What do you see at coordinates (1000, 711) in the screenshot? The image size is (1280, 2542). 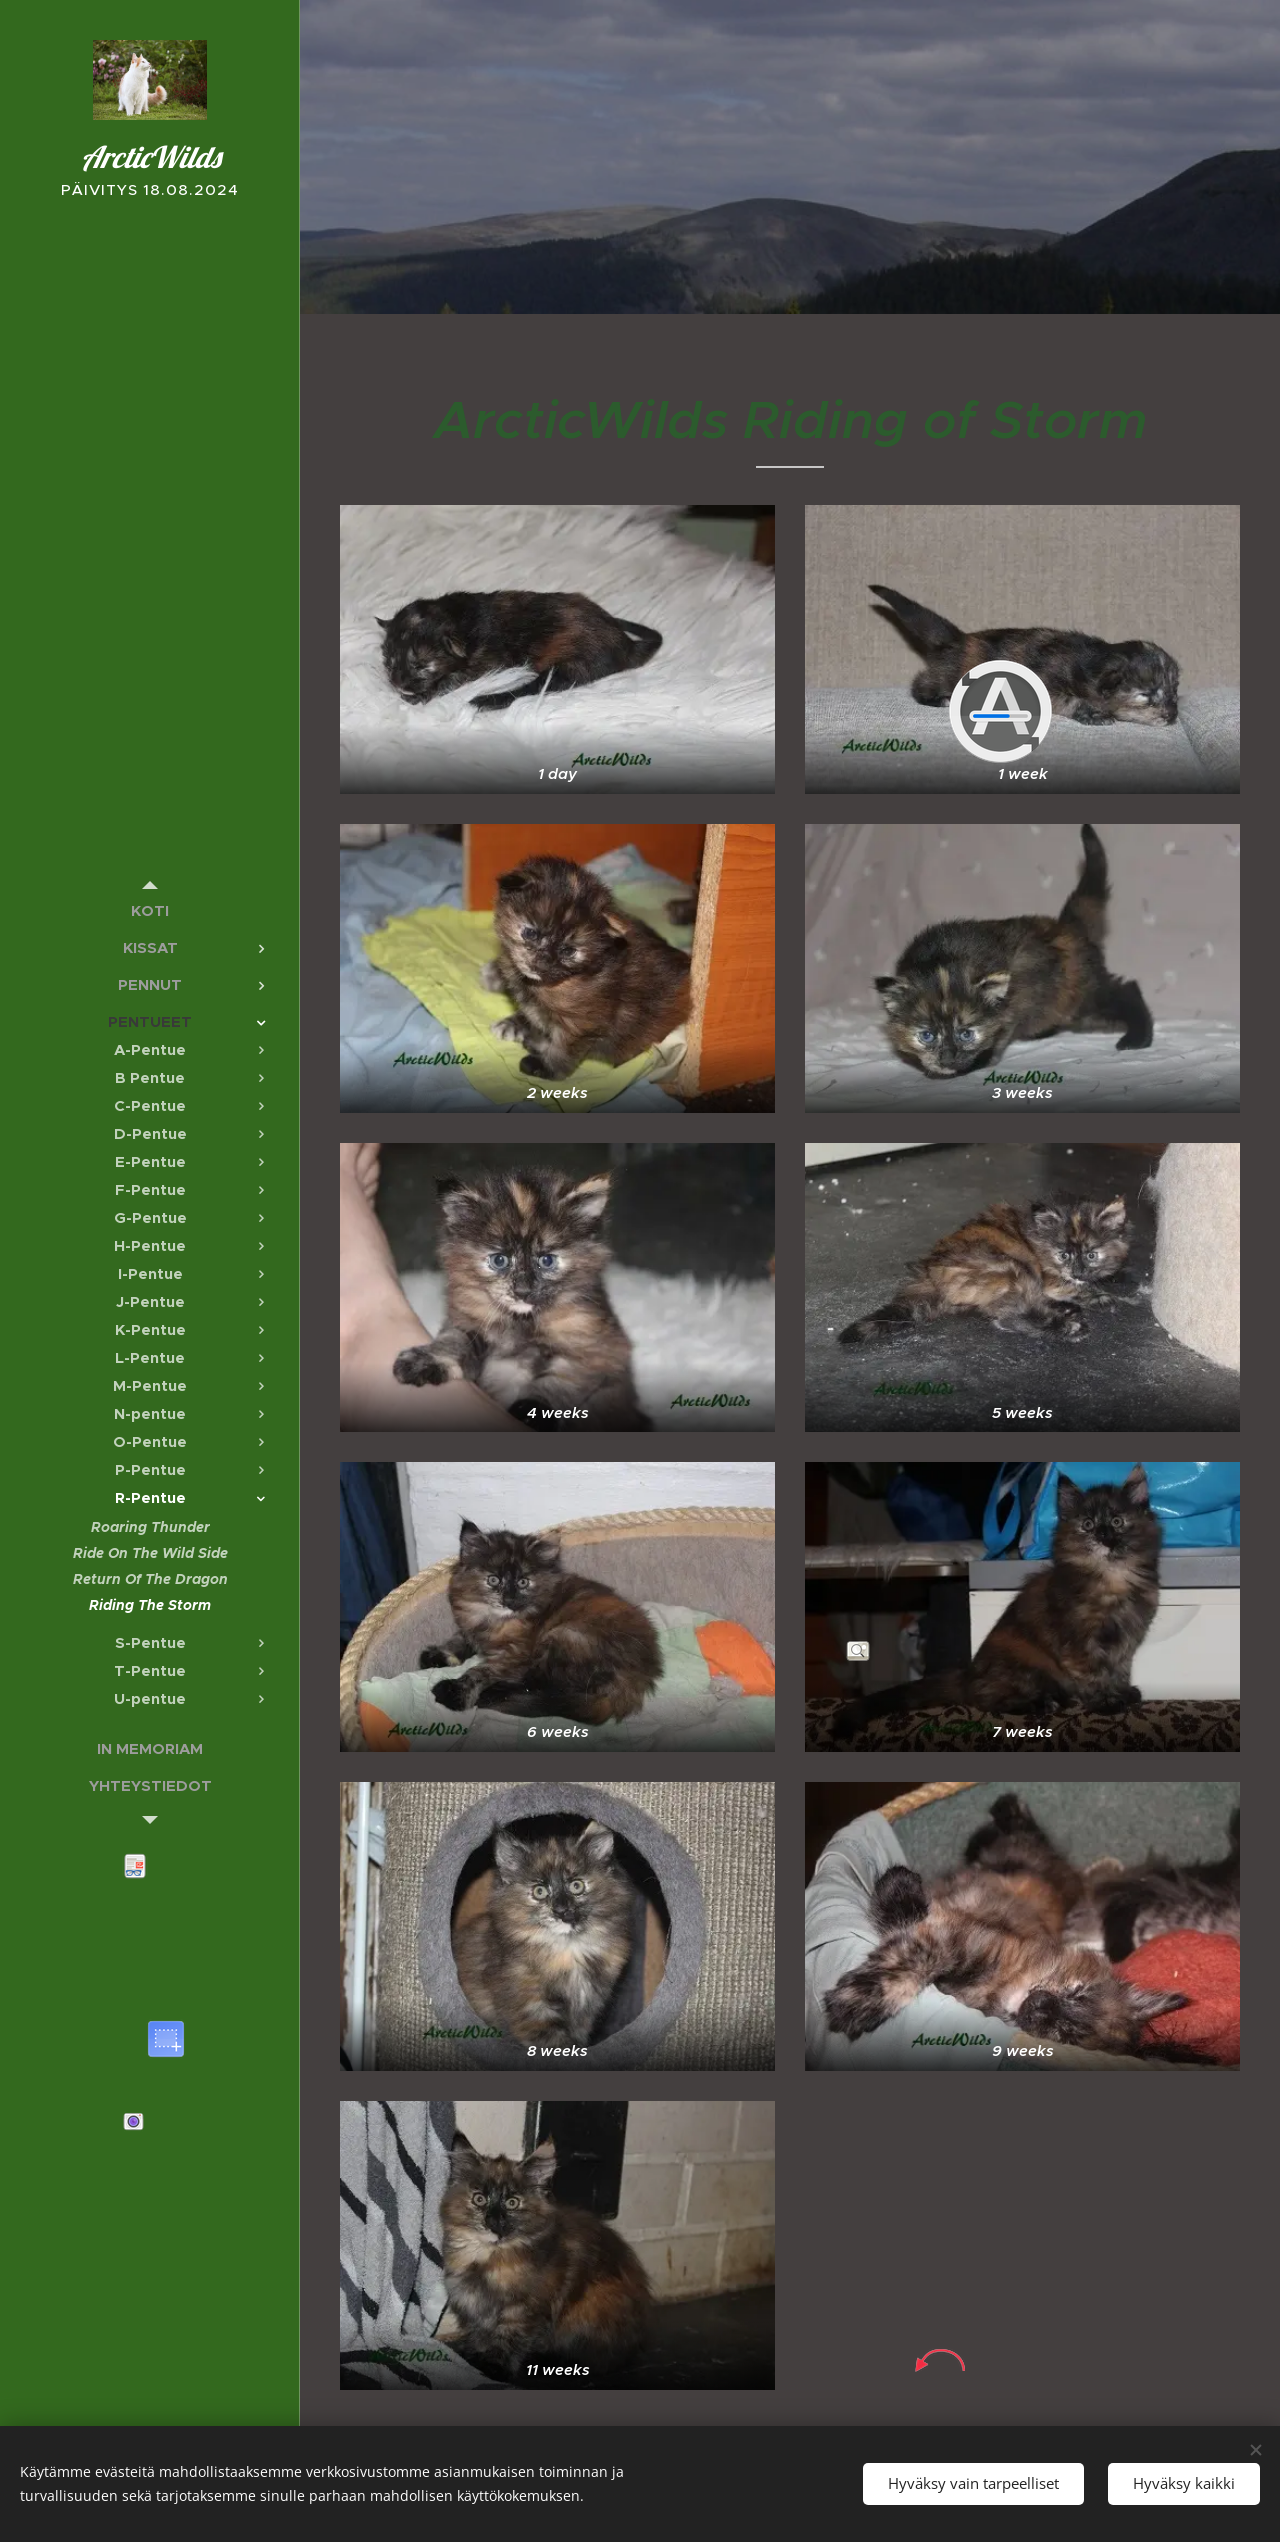 I see `check for available software updates` at bounding box center [1000, 711].